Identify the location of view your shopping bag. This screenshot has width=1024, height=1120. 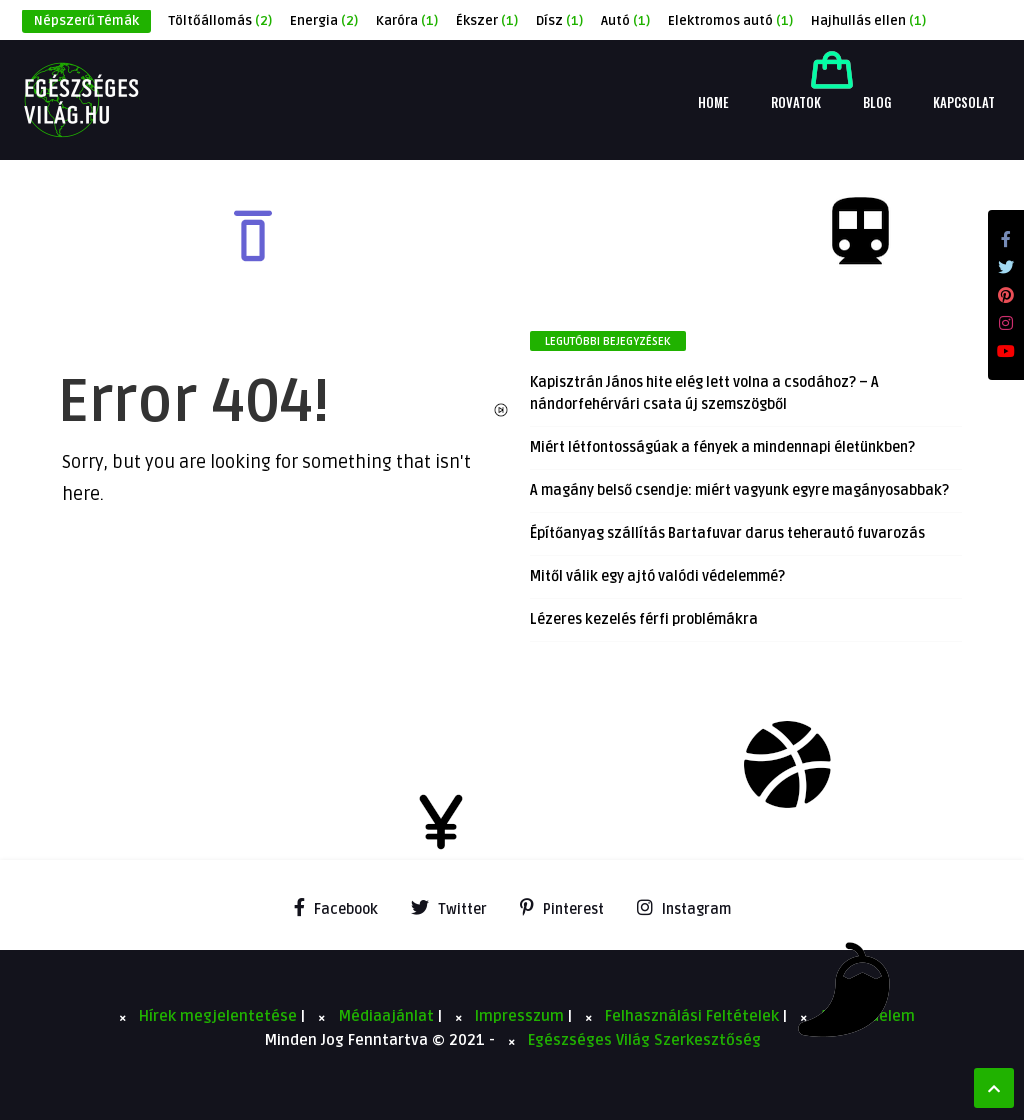
(832, 72).